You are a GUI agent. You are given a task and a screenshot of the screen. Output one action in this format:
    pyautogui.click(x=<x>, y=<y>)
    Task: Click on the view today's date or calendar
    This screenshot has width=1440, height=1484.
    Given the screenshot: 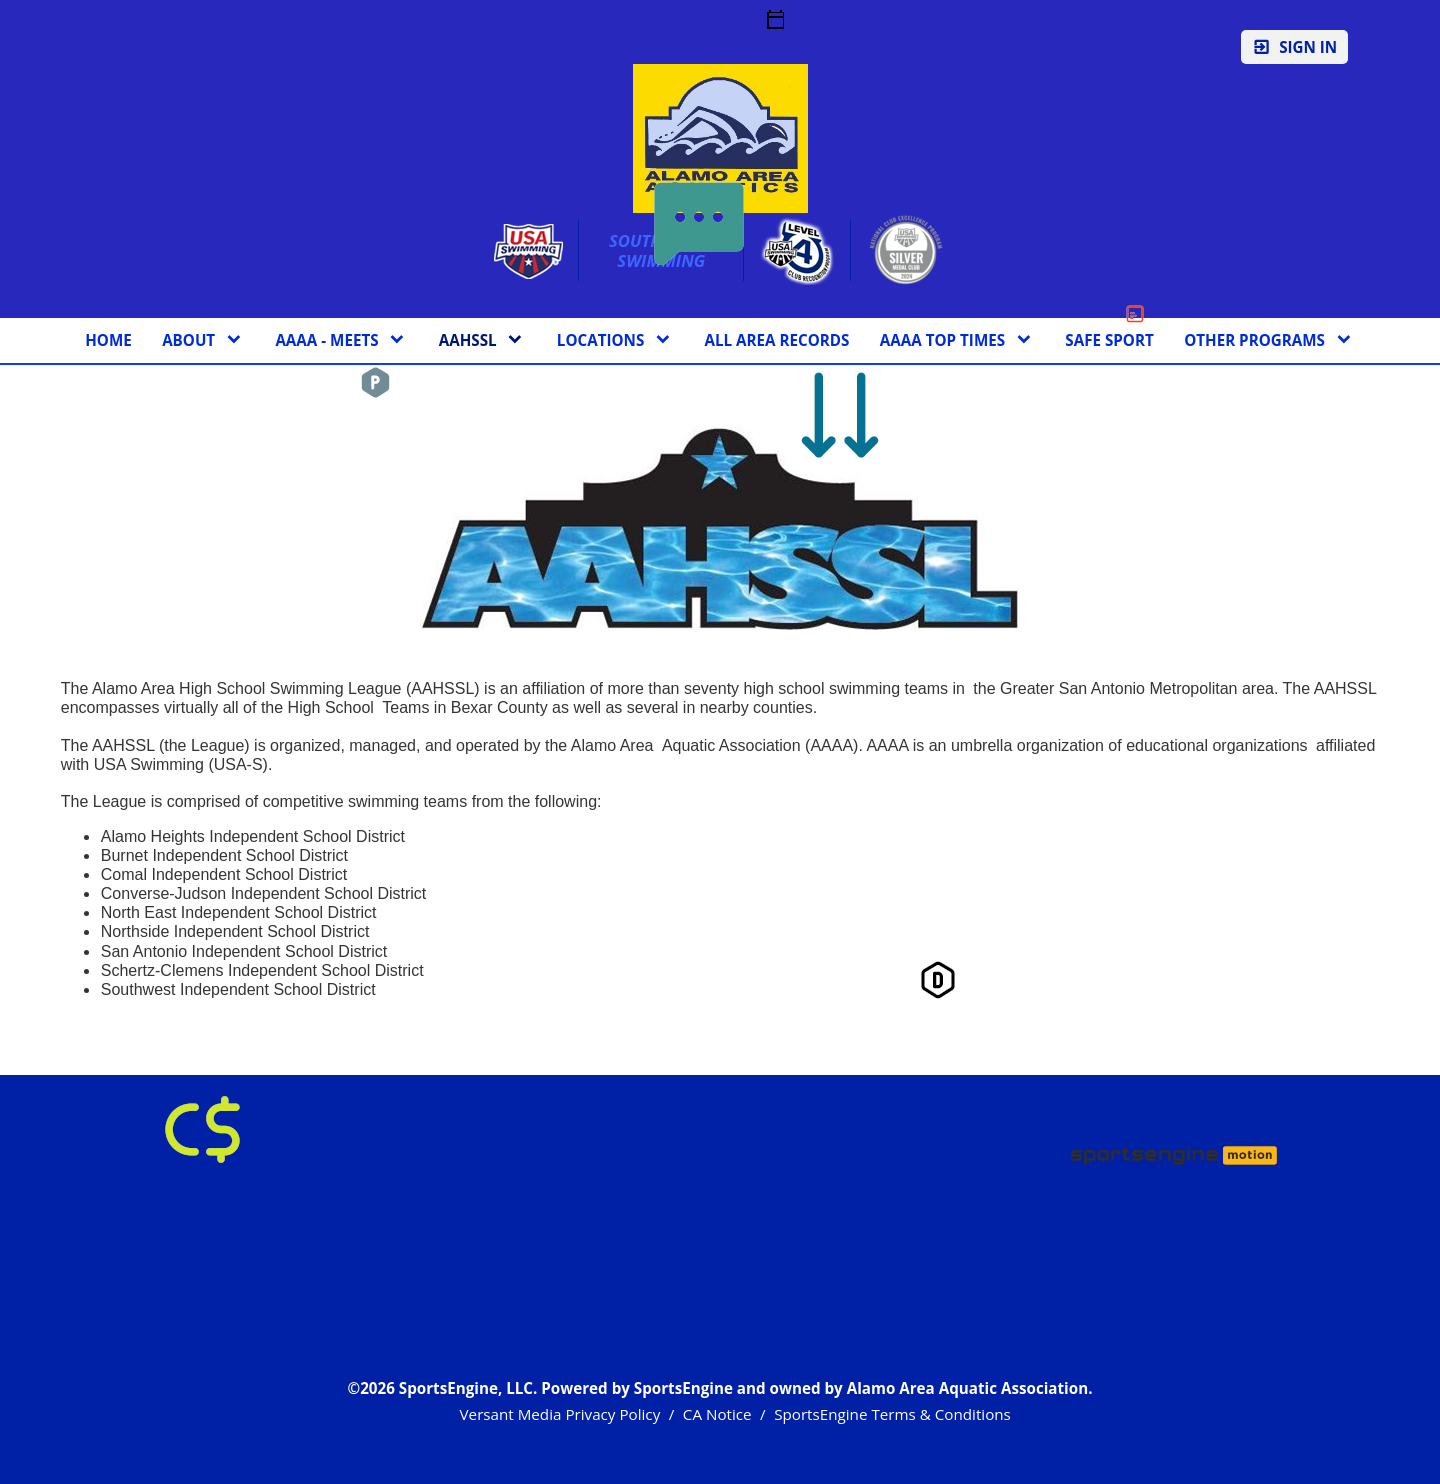 What is the action you would take?
    pyautogui.click(x=775, y=19)
    